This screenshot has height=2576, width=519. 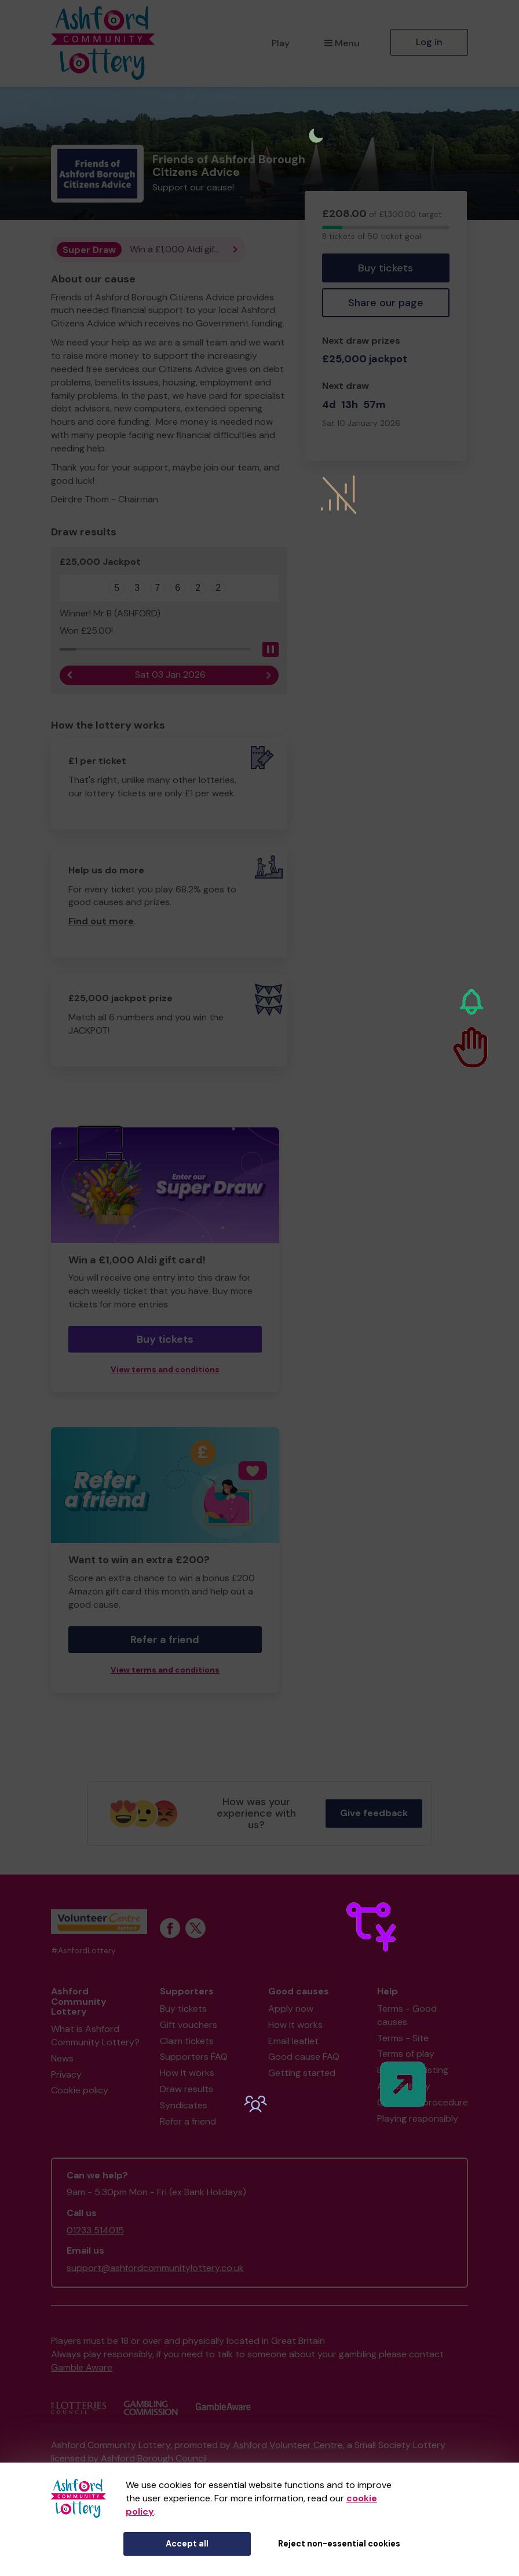 I want to click on stop or halt an action, so click(x=470, y=1047).